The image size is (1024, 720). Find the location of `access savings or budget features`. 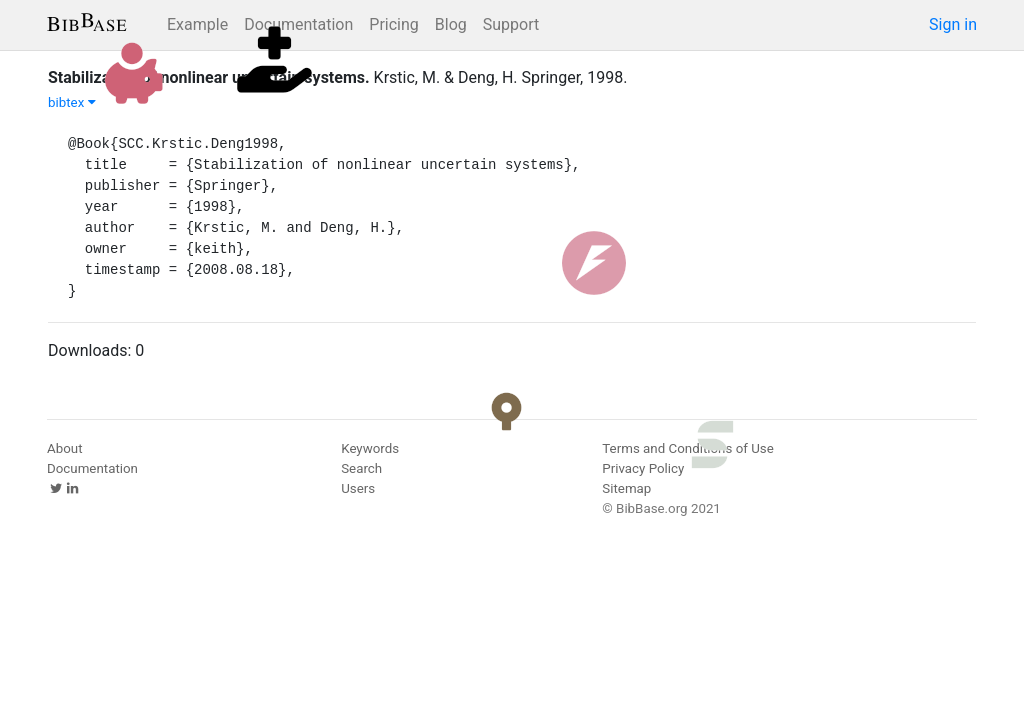

access savings or budget features is located at coordinates (132, 75).